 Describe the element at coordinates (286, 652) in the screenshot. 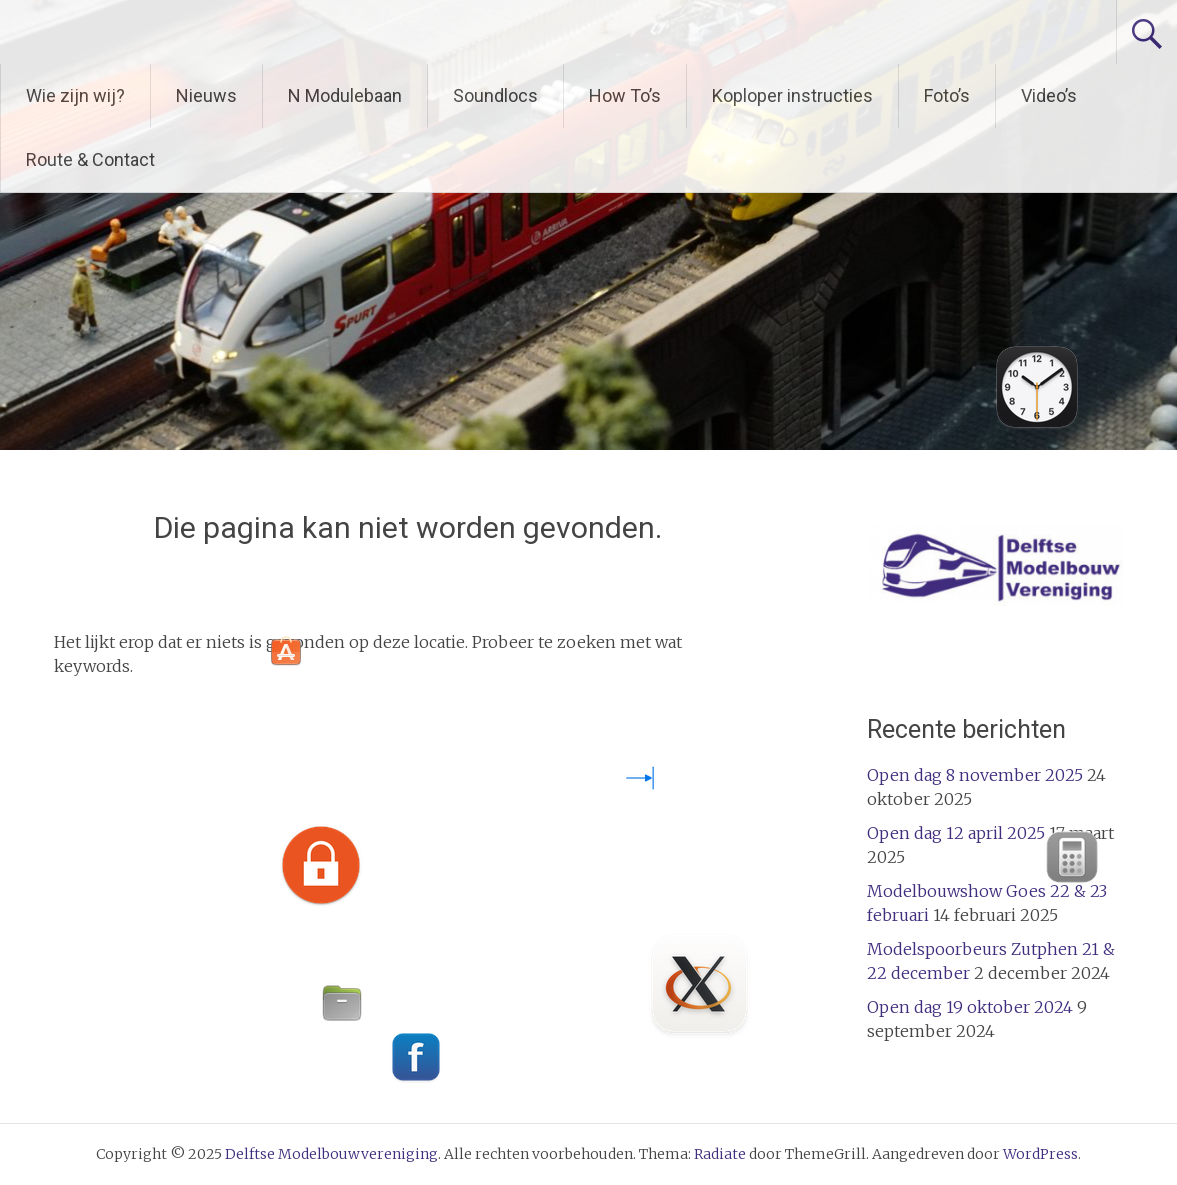

I see `open ubuntu software center` at that location.